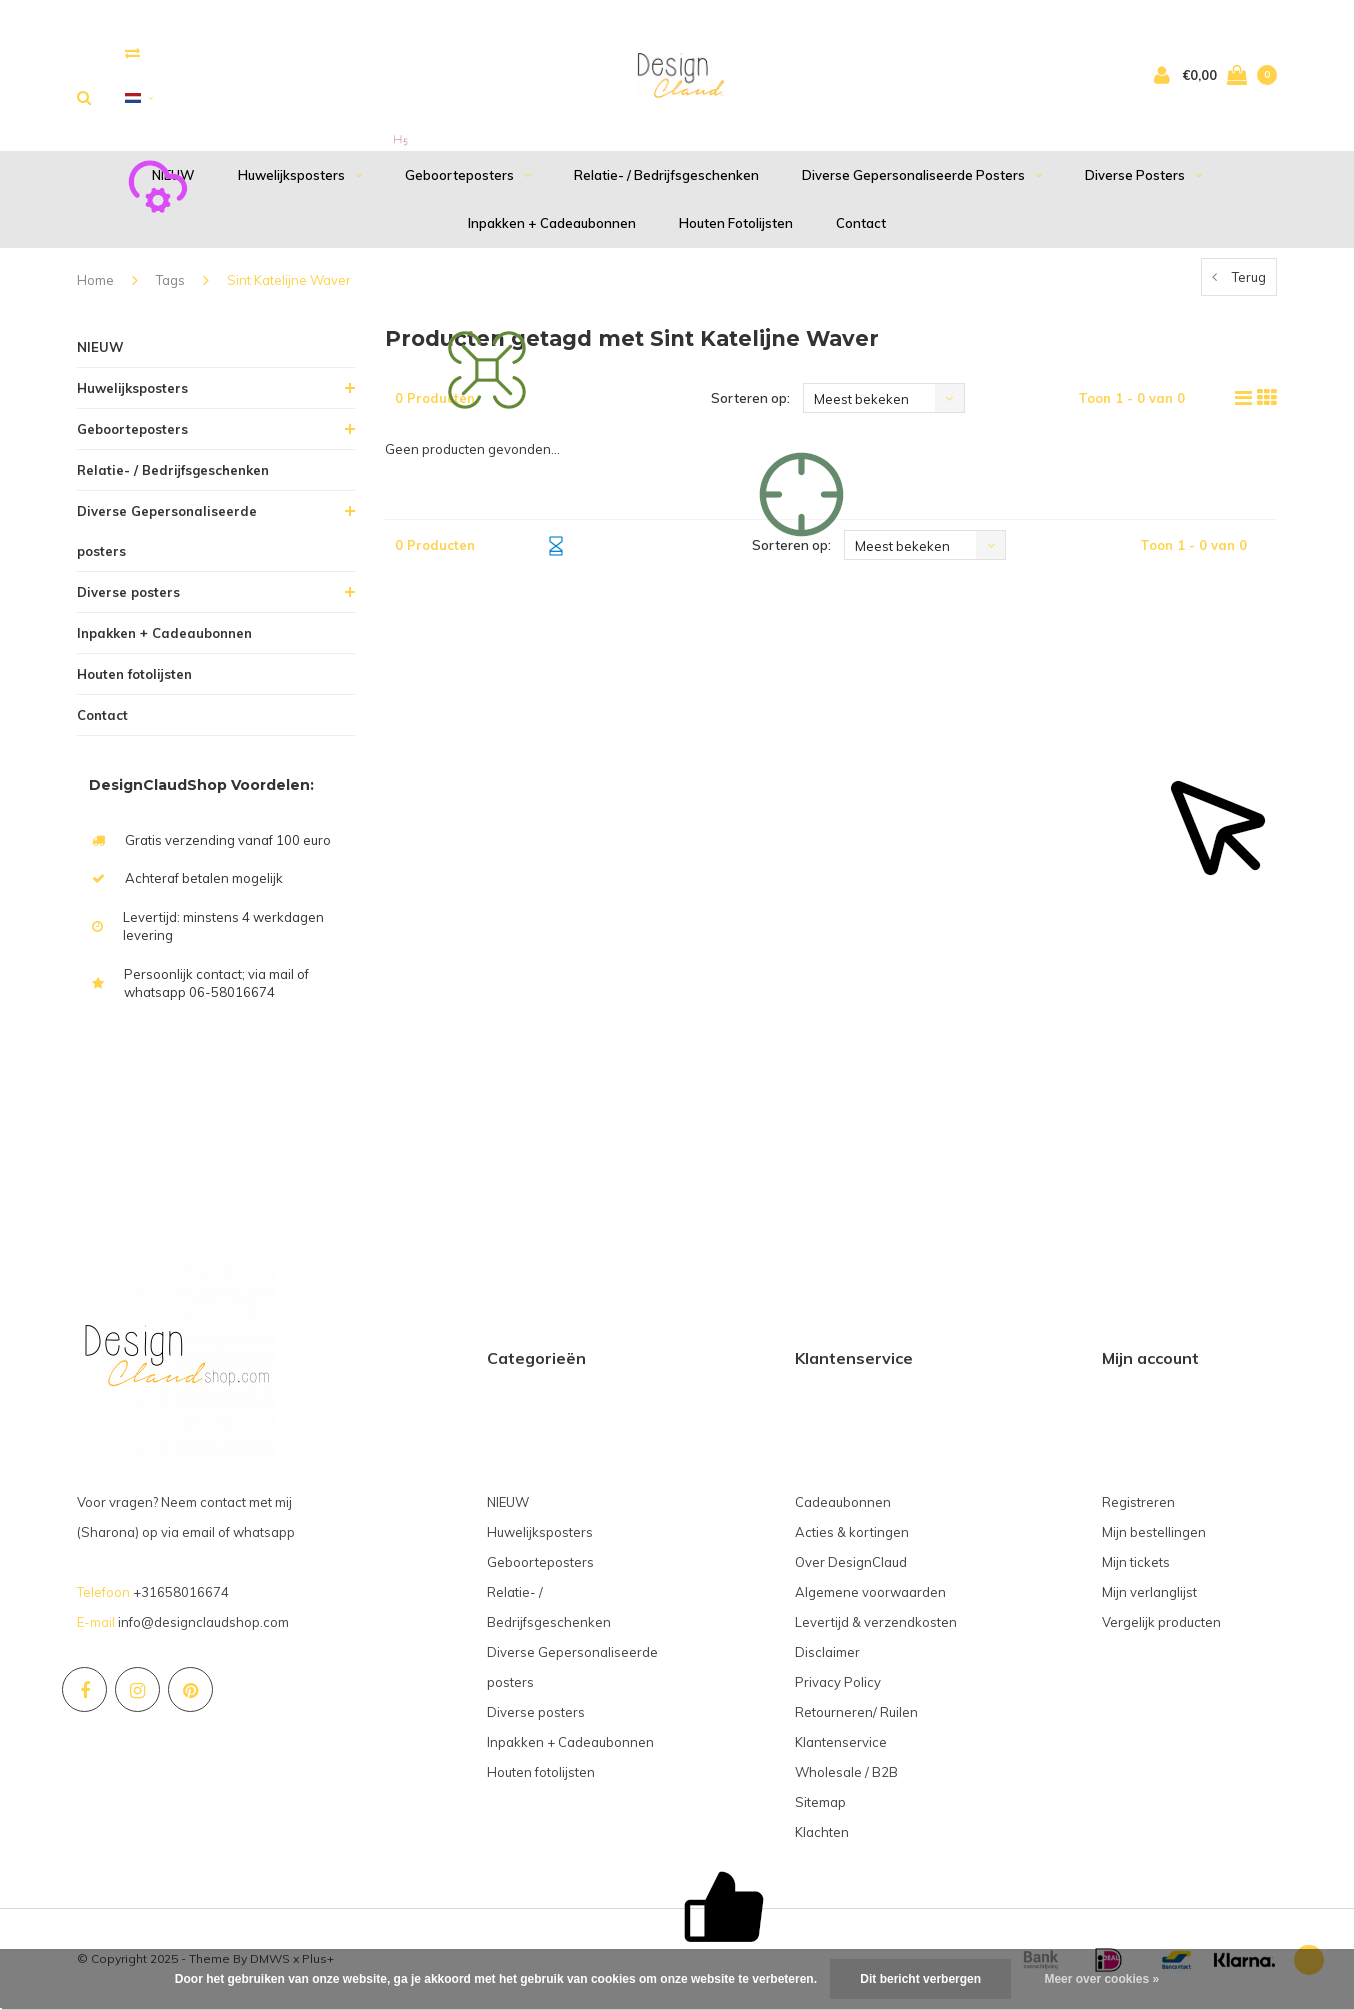  I want to click on cursor or pointer indicator, so click(1220, 830).